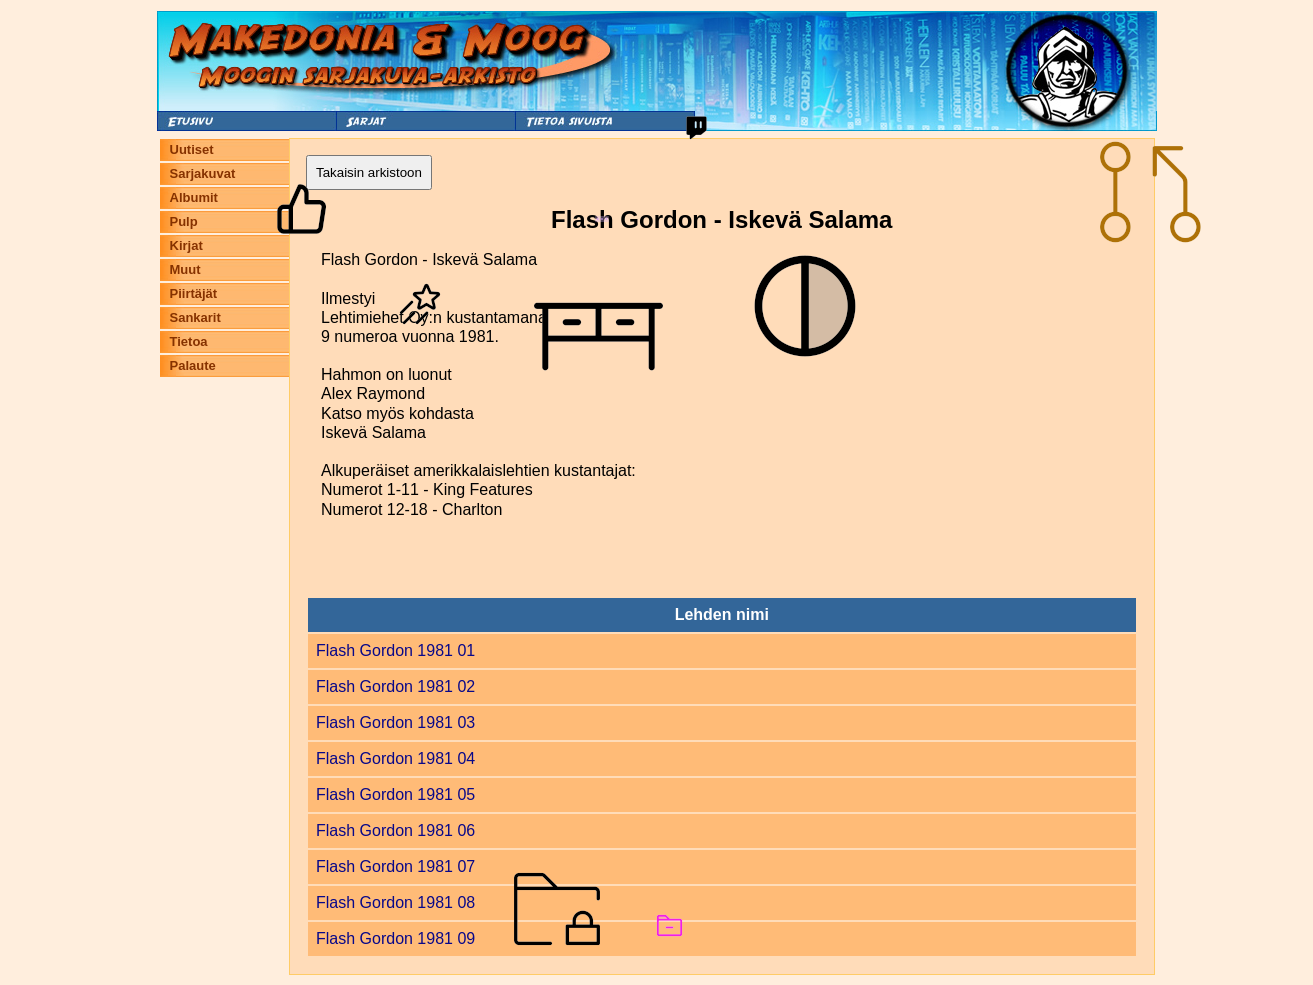 This screenshot has height=985, width=1313. Describe the element at coordinates (696, 126) in the screenshot. I see `open Twitch app` at that location.